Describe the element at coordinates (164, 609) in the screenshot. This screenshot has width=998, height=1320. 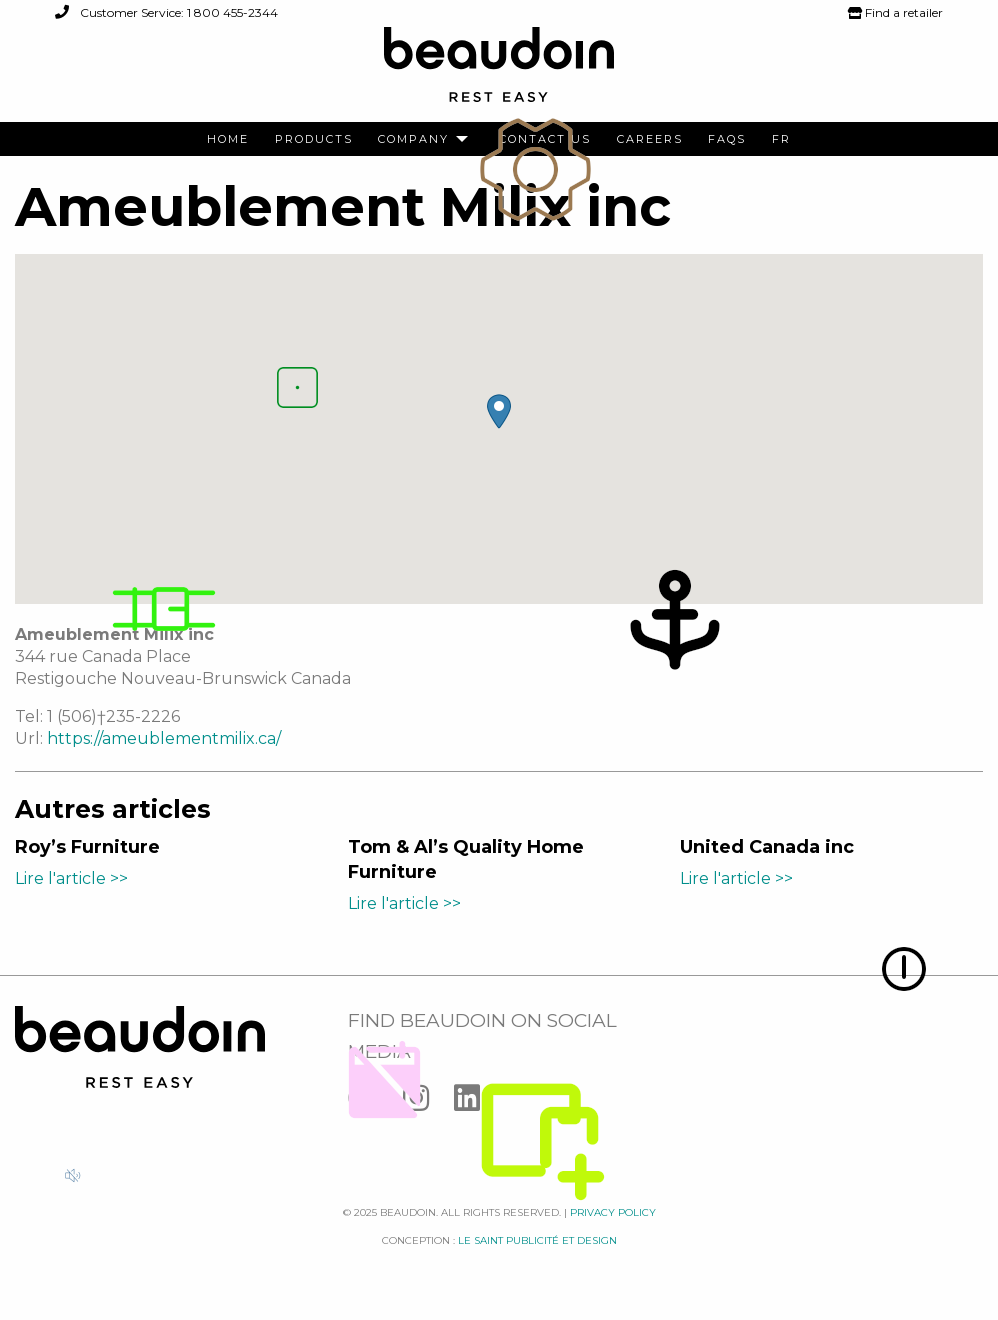
I see `adjust belt or strap settings` at that location.